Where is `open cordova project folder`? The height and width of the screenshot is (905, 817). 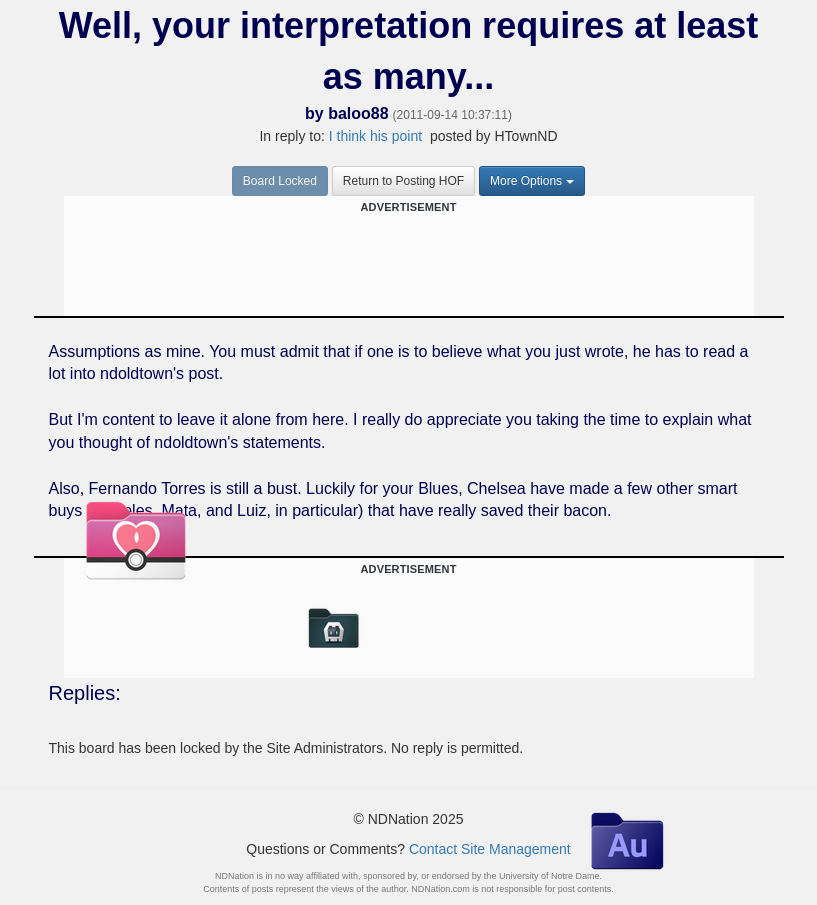 open cordova project folder is located at coordinates (333, 629).